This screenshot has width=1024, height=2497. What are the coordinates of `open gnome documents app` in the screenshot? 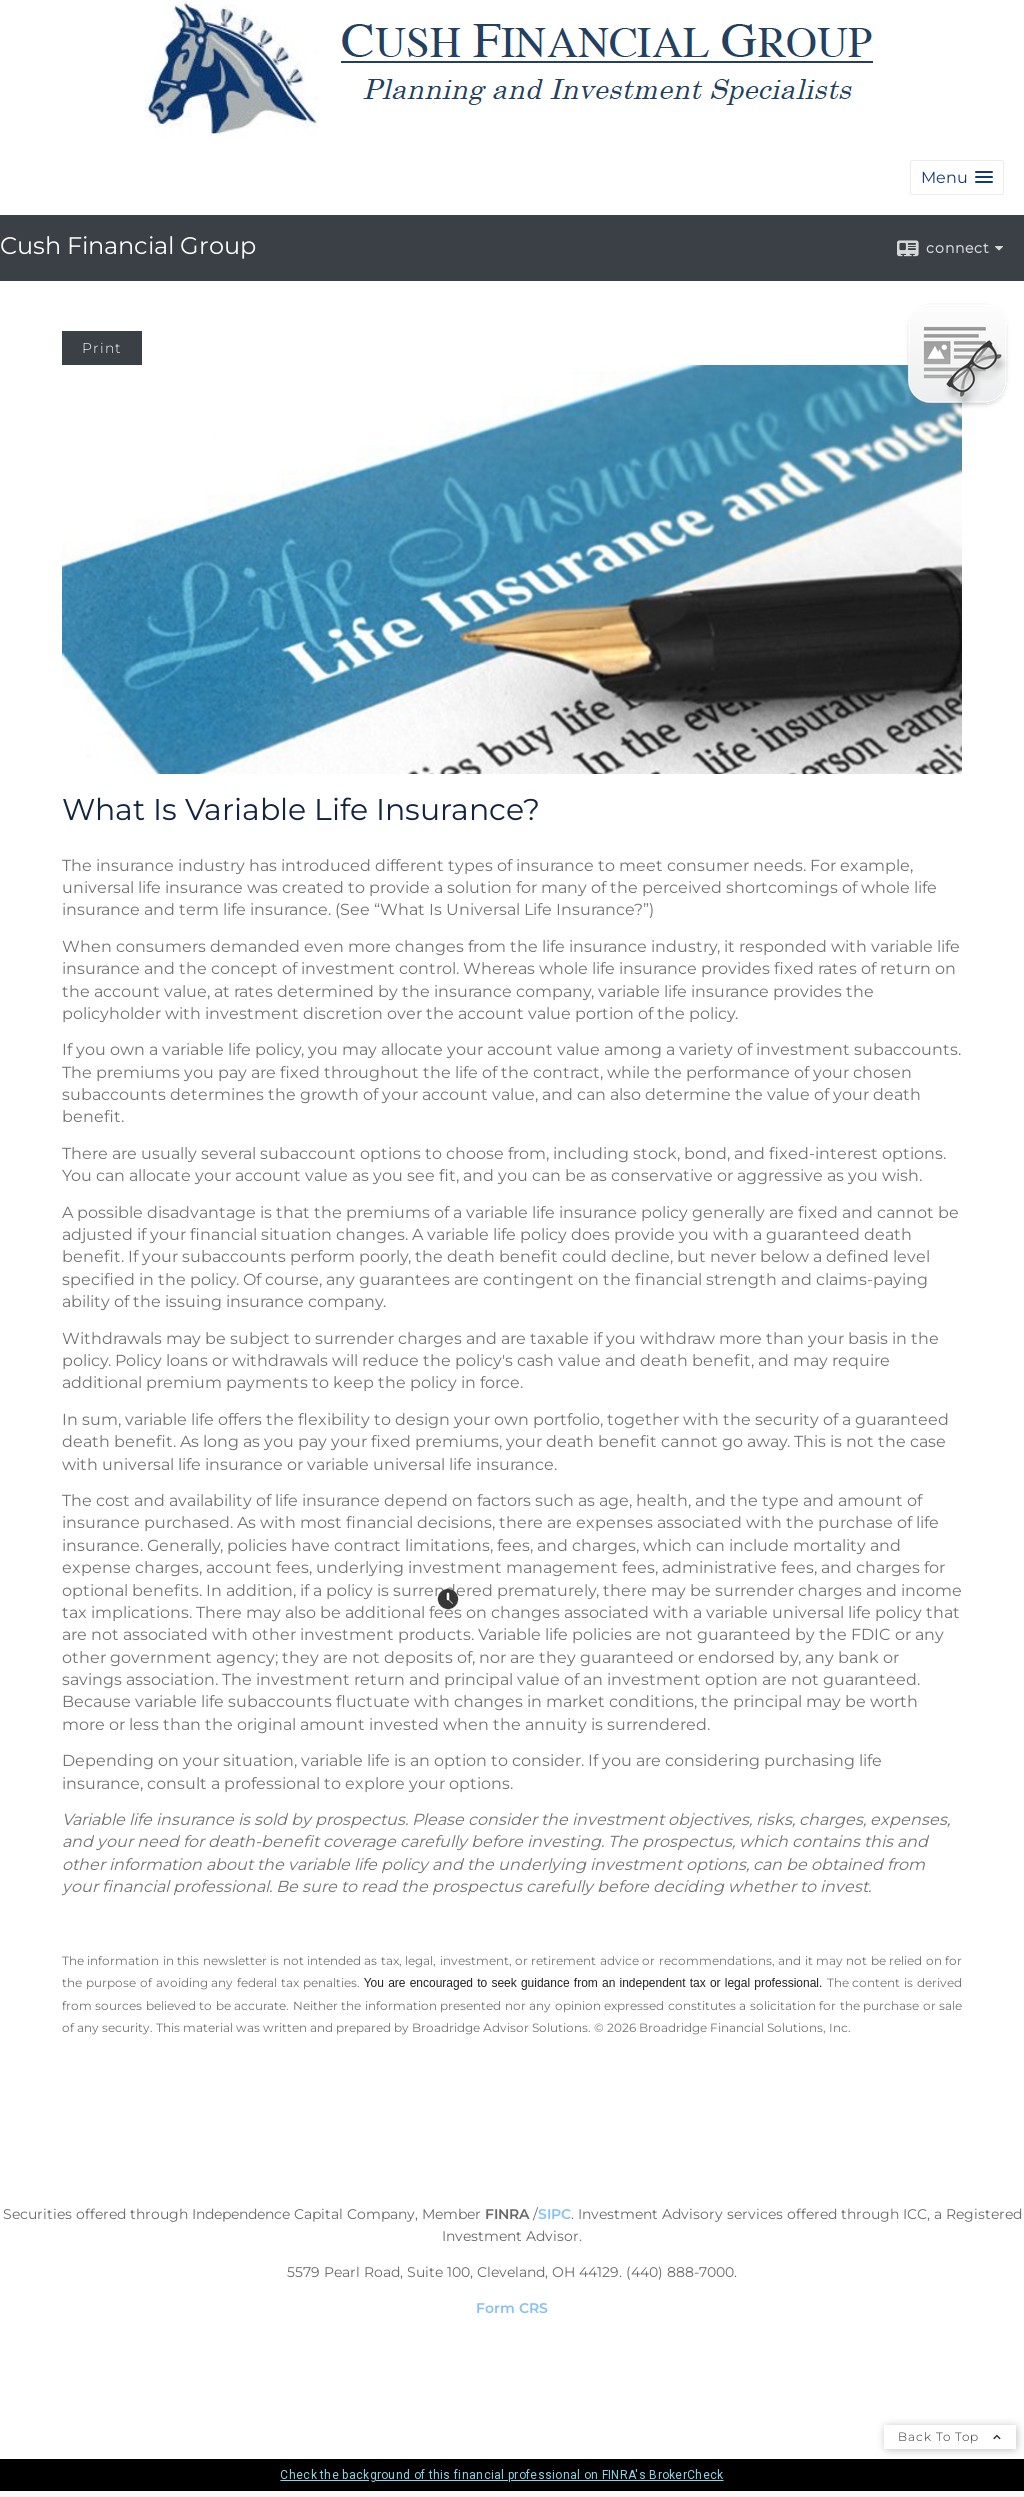 It's located at (957, 353).